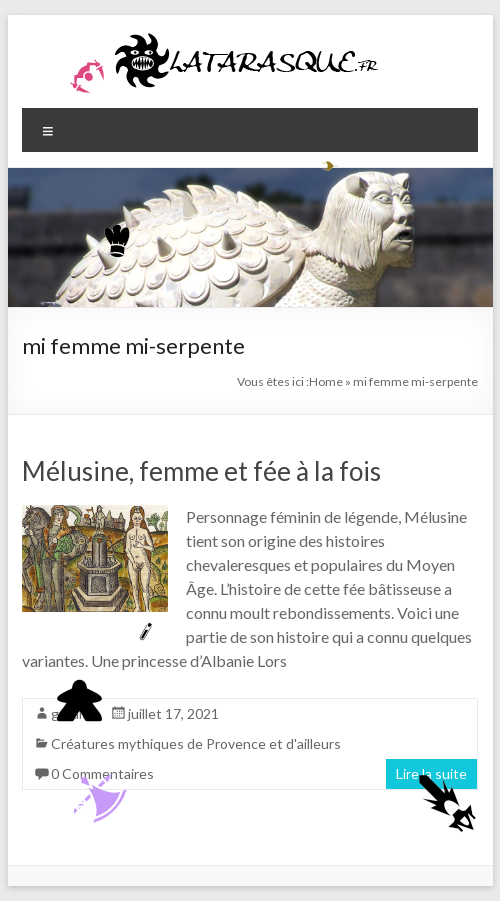 The height and width of the screenshot is (901, 500). Describe the element at coordinates (87, 76) in the screenshot. I see `select rogue character class` at that location.